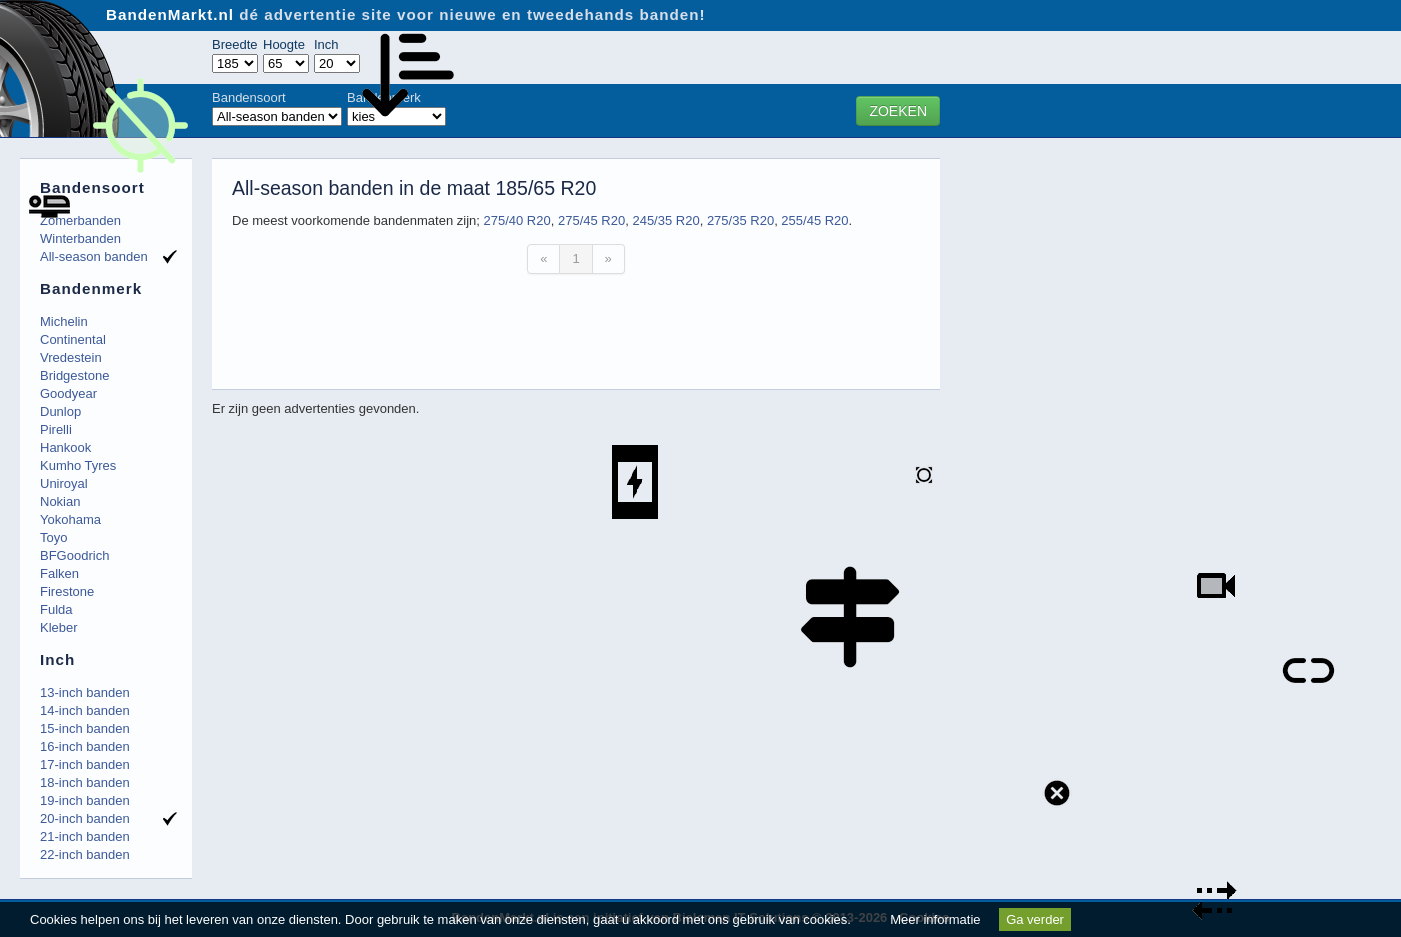  What do you see at coordinates (924, 475) in the screenshot?
I see `expand content to fill available space` at bounding box center [924, 475].